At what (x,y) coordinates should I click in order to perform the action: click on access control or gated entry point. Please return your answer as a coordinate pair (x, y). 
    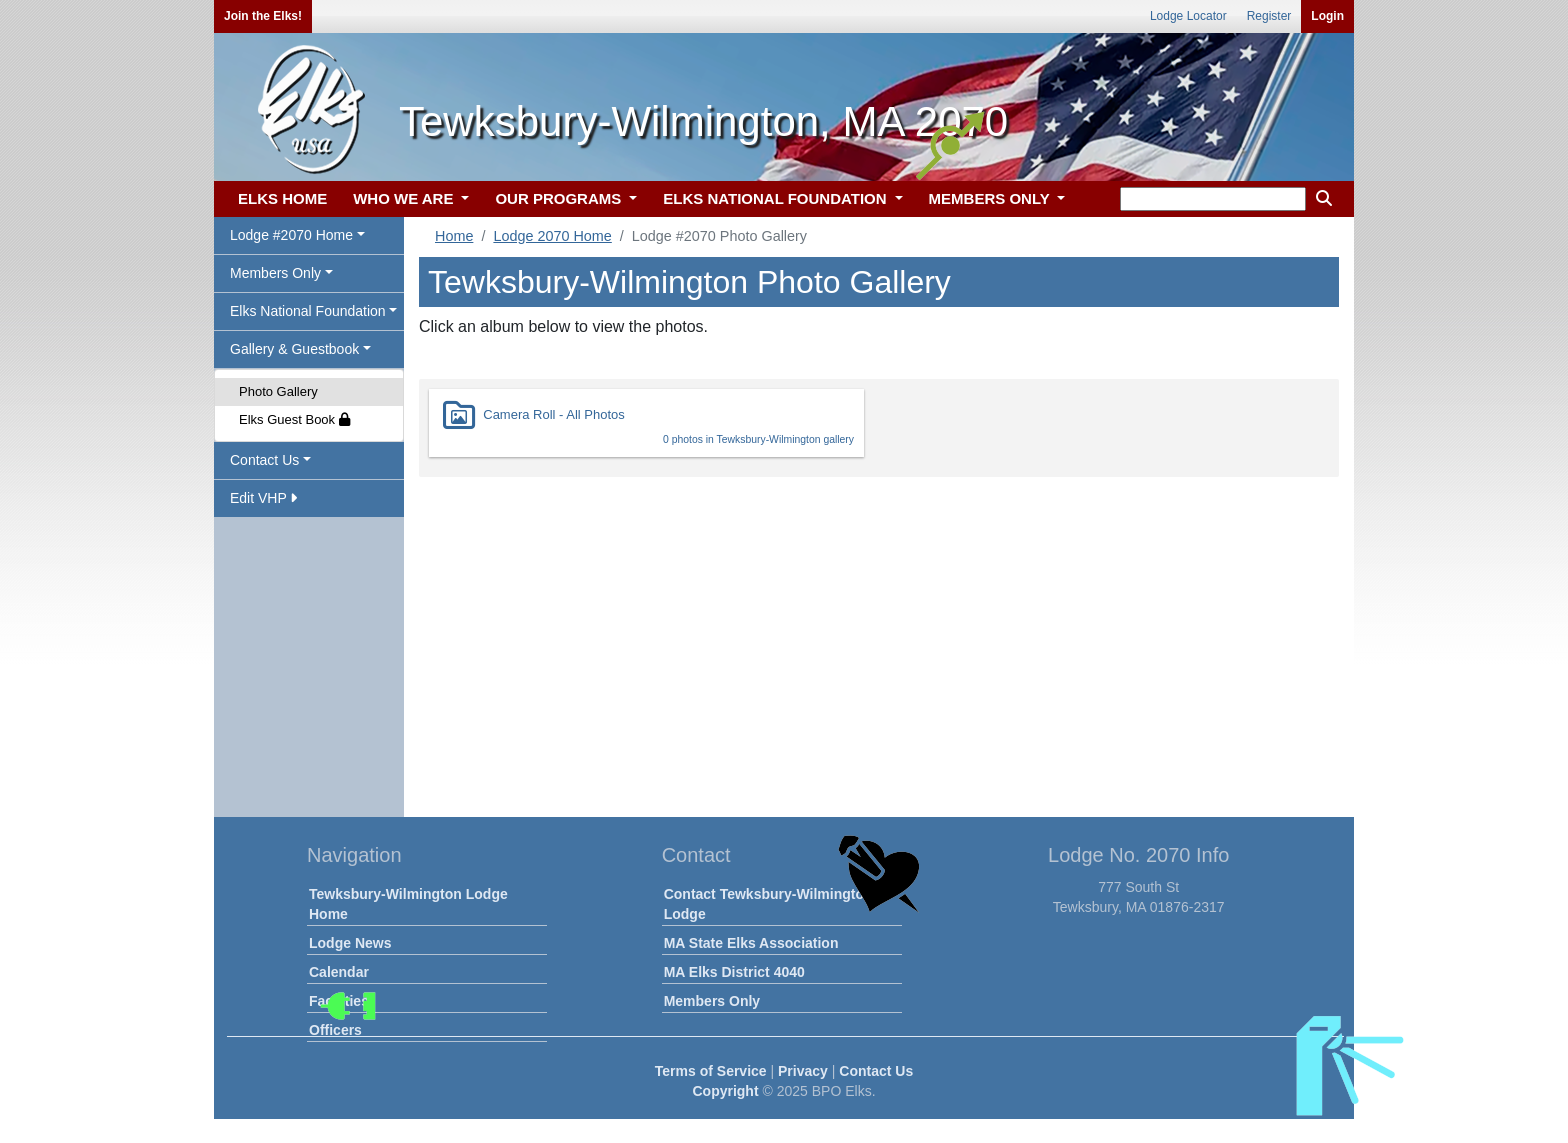
    Looking at the image, I should click on (1350, 1062).